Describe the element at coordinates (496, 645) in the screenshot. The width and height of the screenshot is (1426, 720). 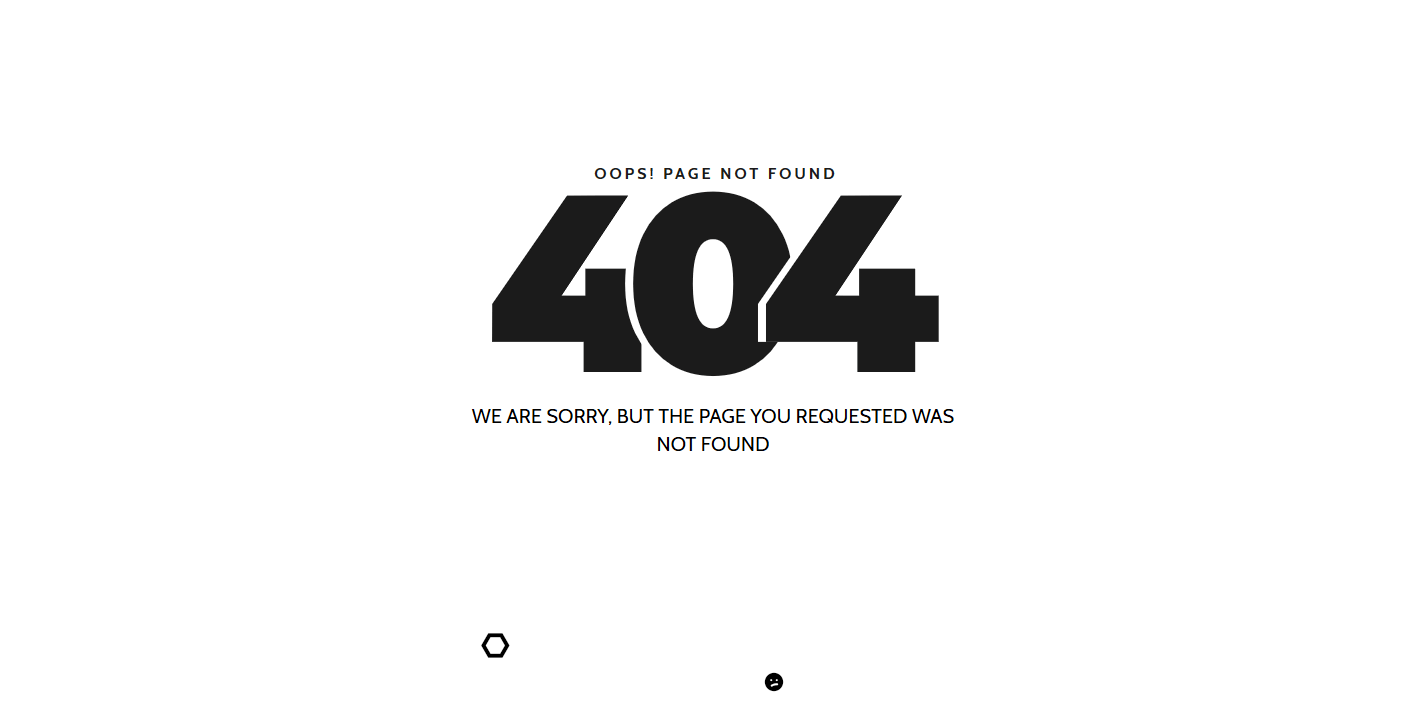
I see `unverified data breakpoint in debug mode` at that location.